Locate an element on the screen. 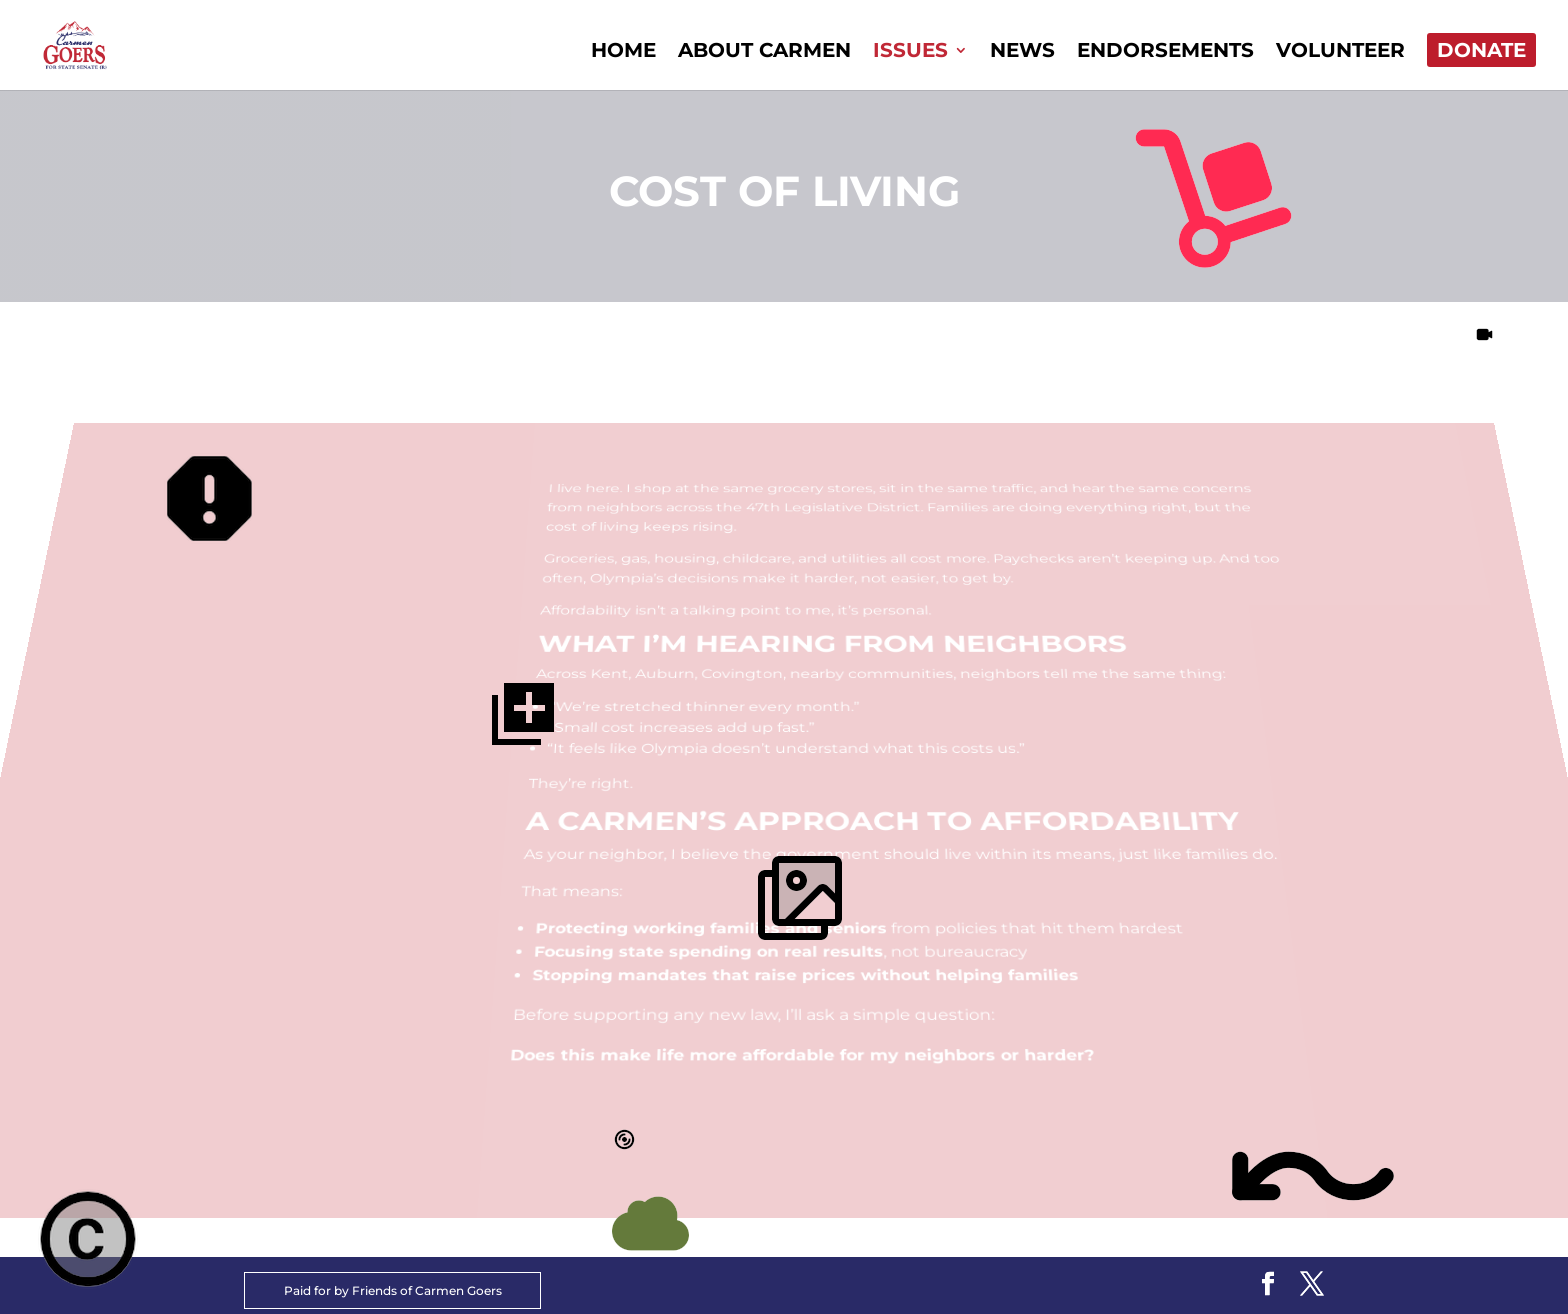 Image resolution: width=1568 pixels, height=1314 pixels. indicates copyrighted content is located at coordinates (88, 1239).